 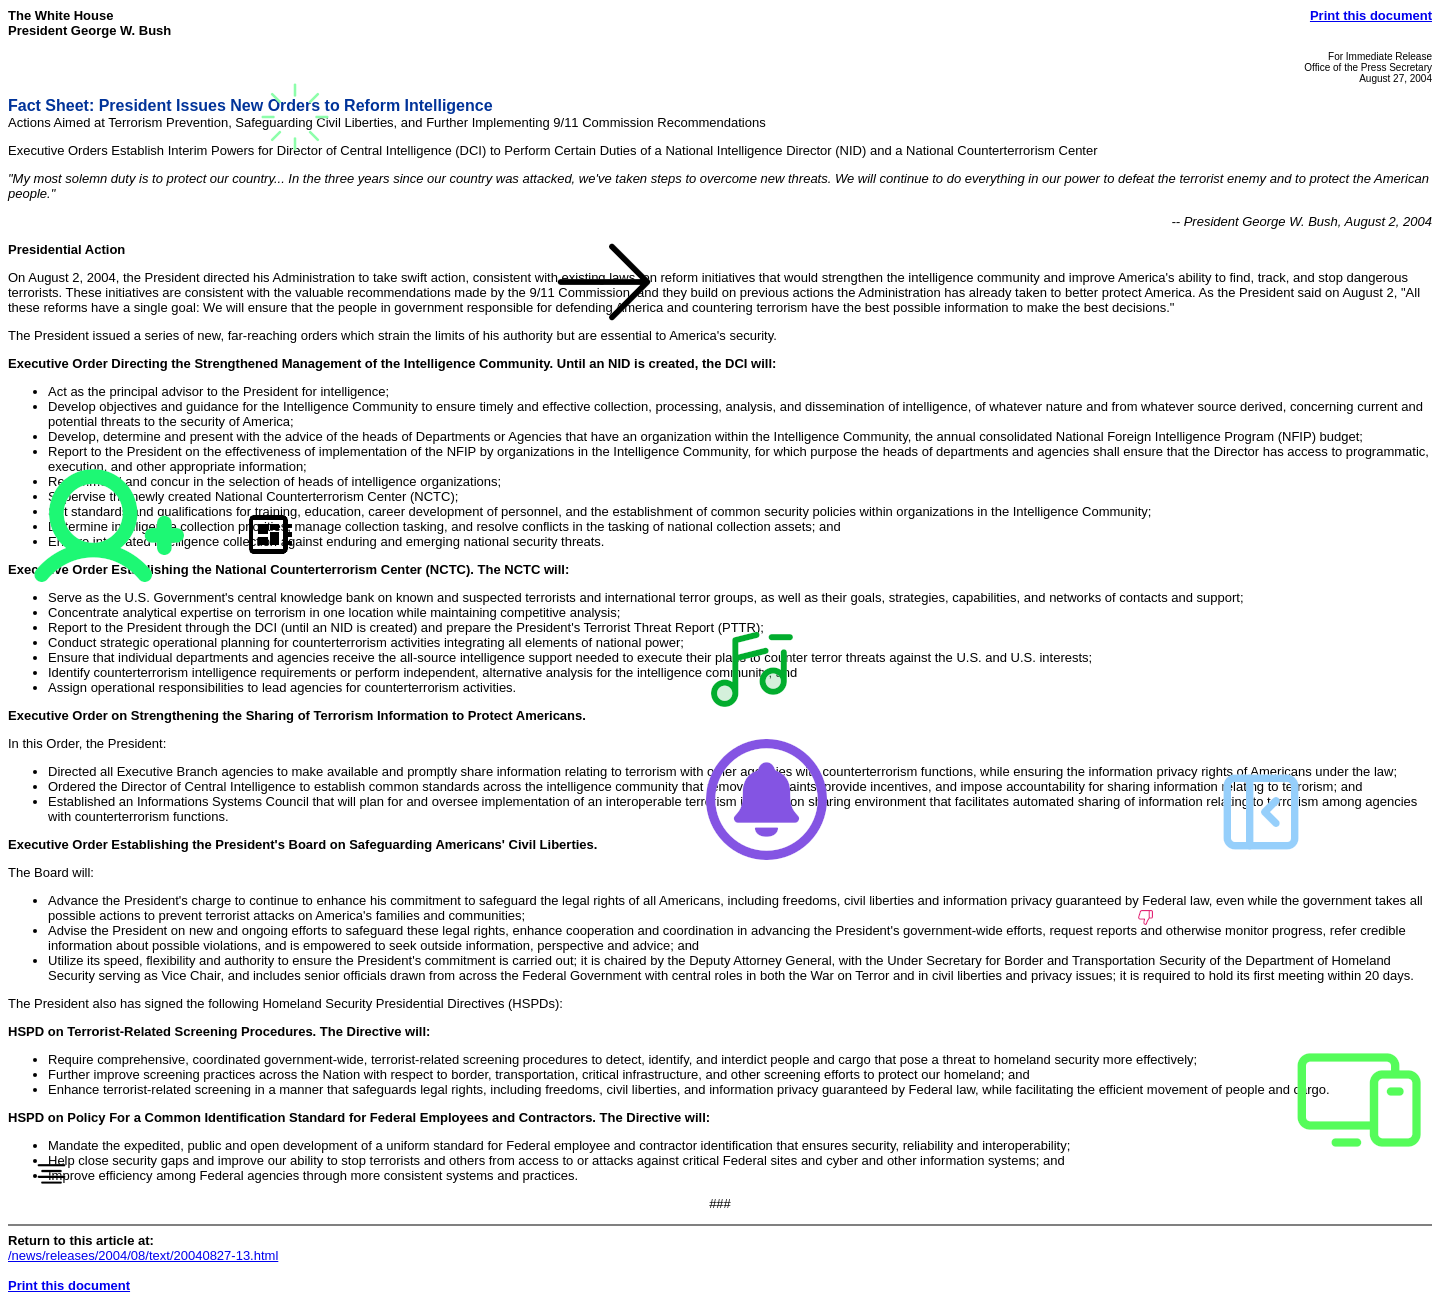 I want to click on access developer or hardware settings, so click(x=270, y=534).